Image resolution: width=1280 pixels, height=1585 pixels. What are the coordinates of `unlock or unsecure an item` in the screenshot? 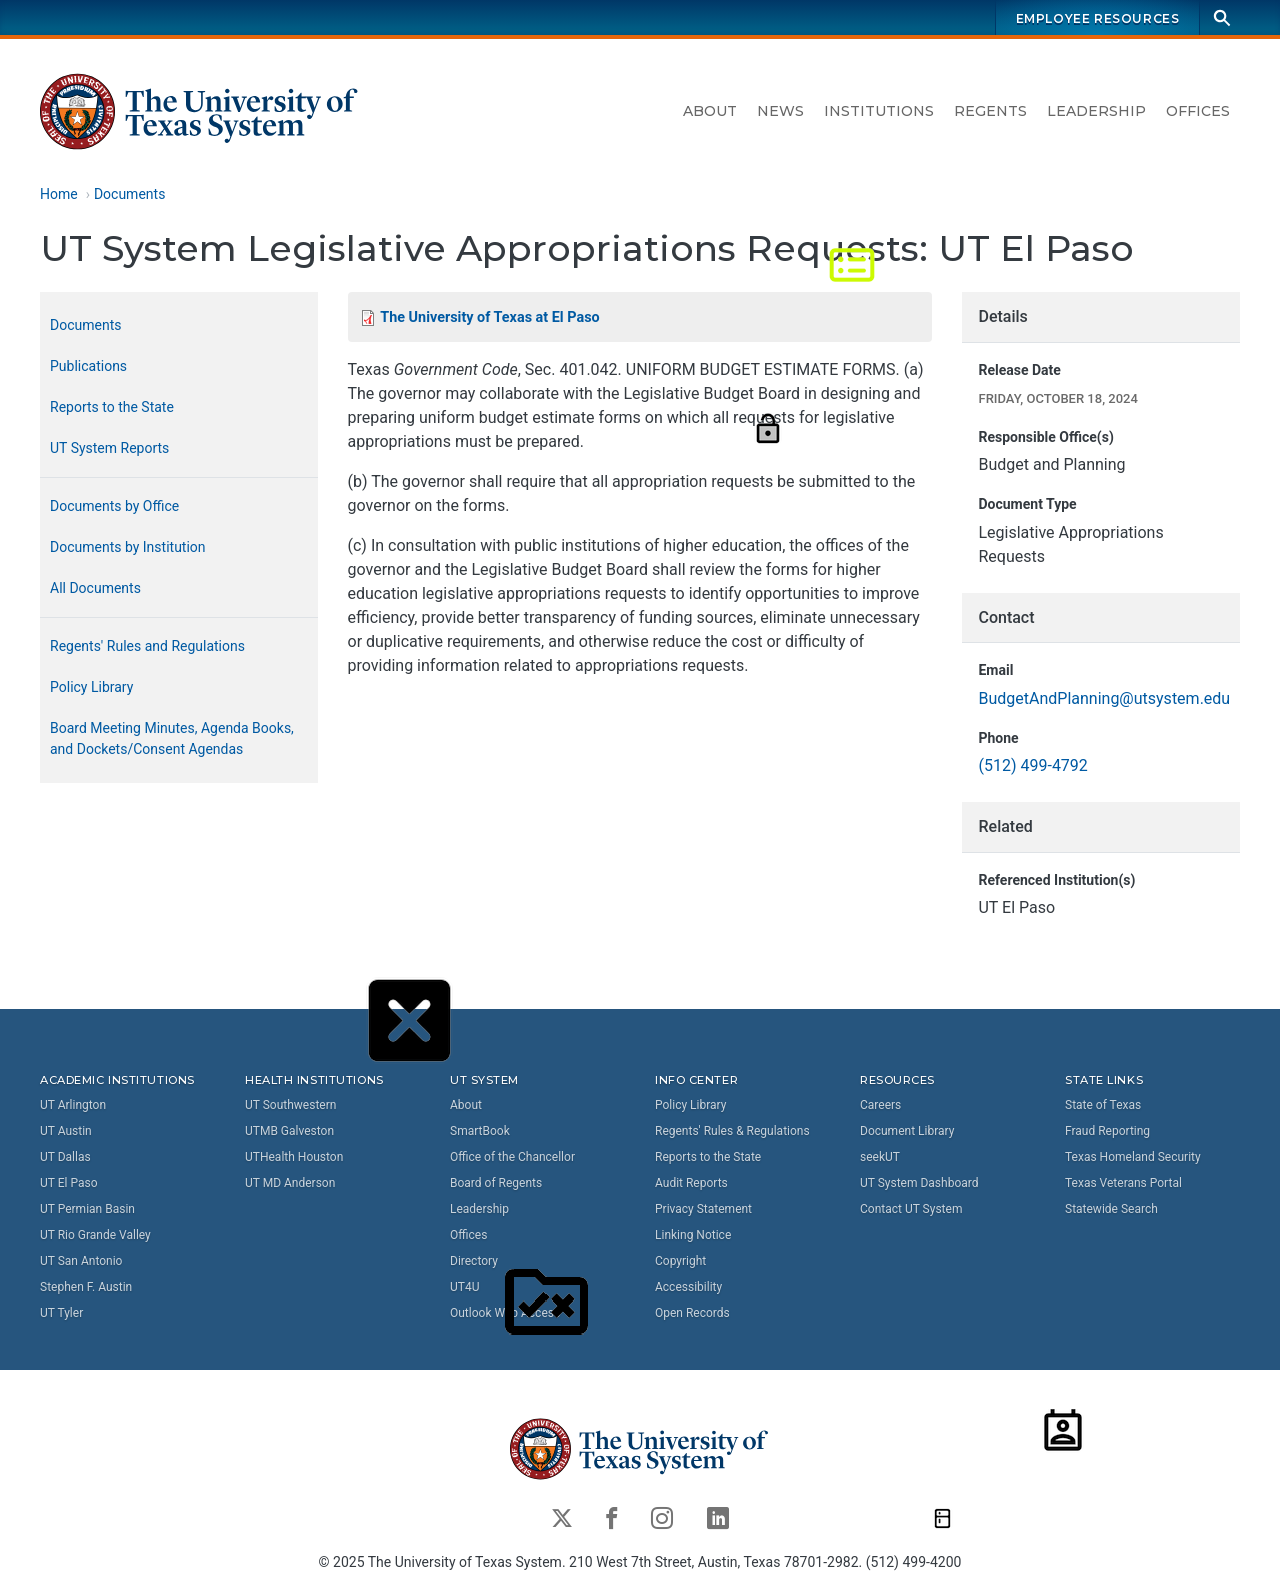 It's located at (768, 429).